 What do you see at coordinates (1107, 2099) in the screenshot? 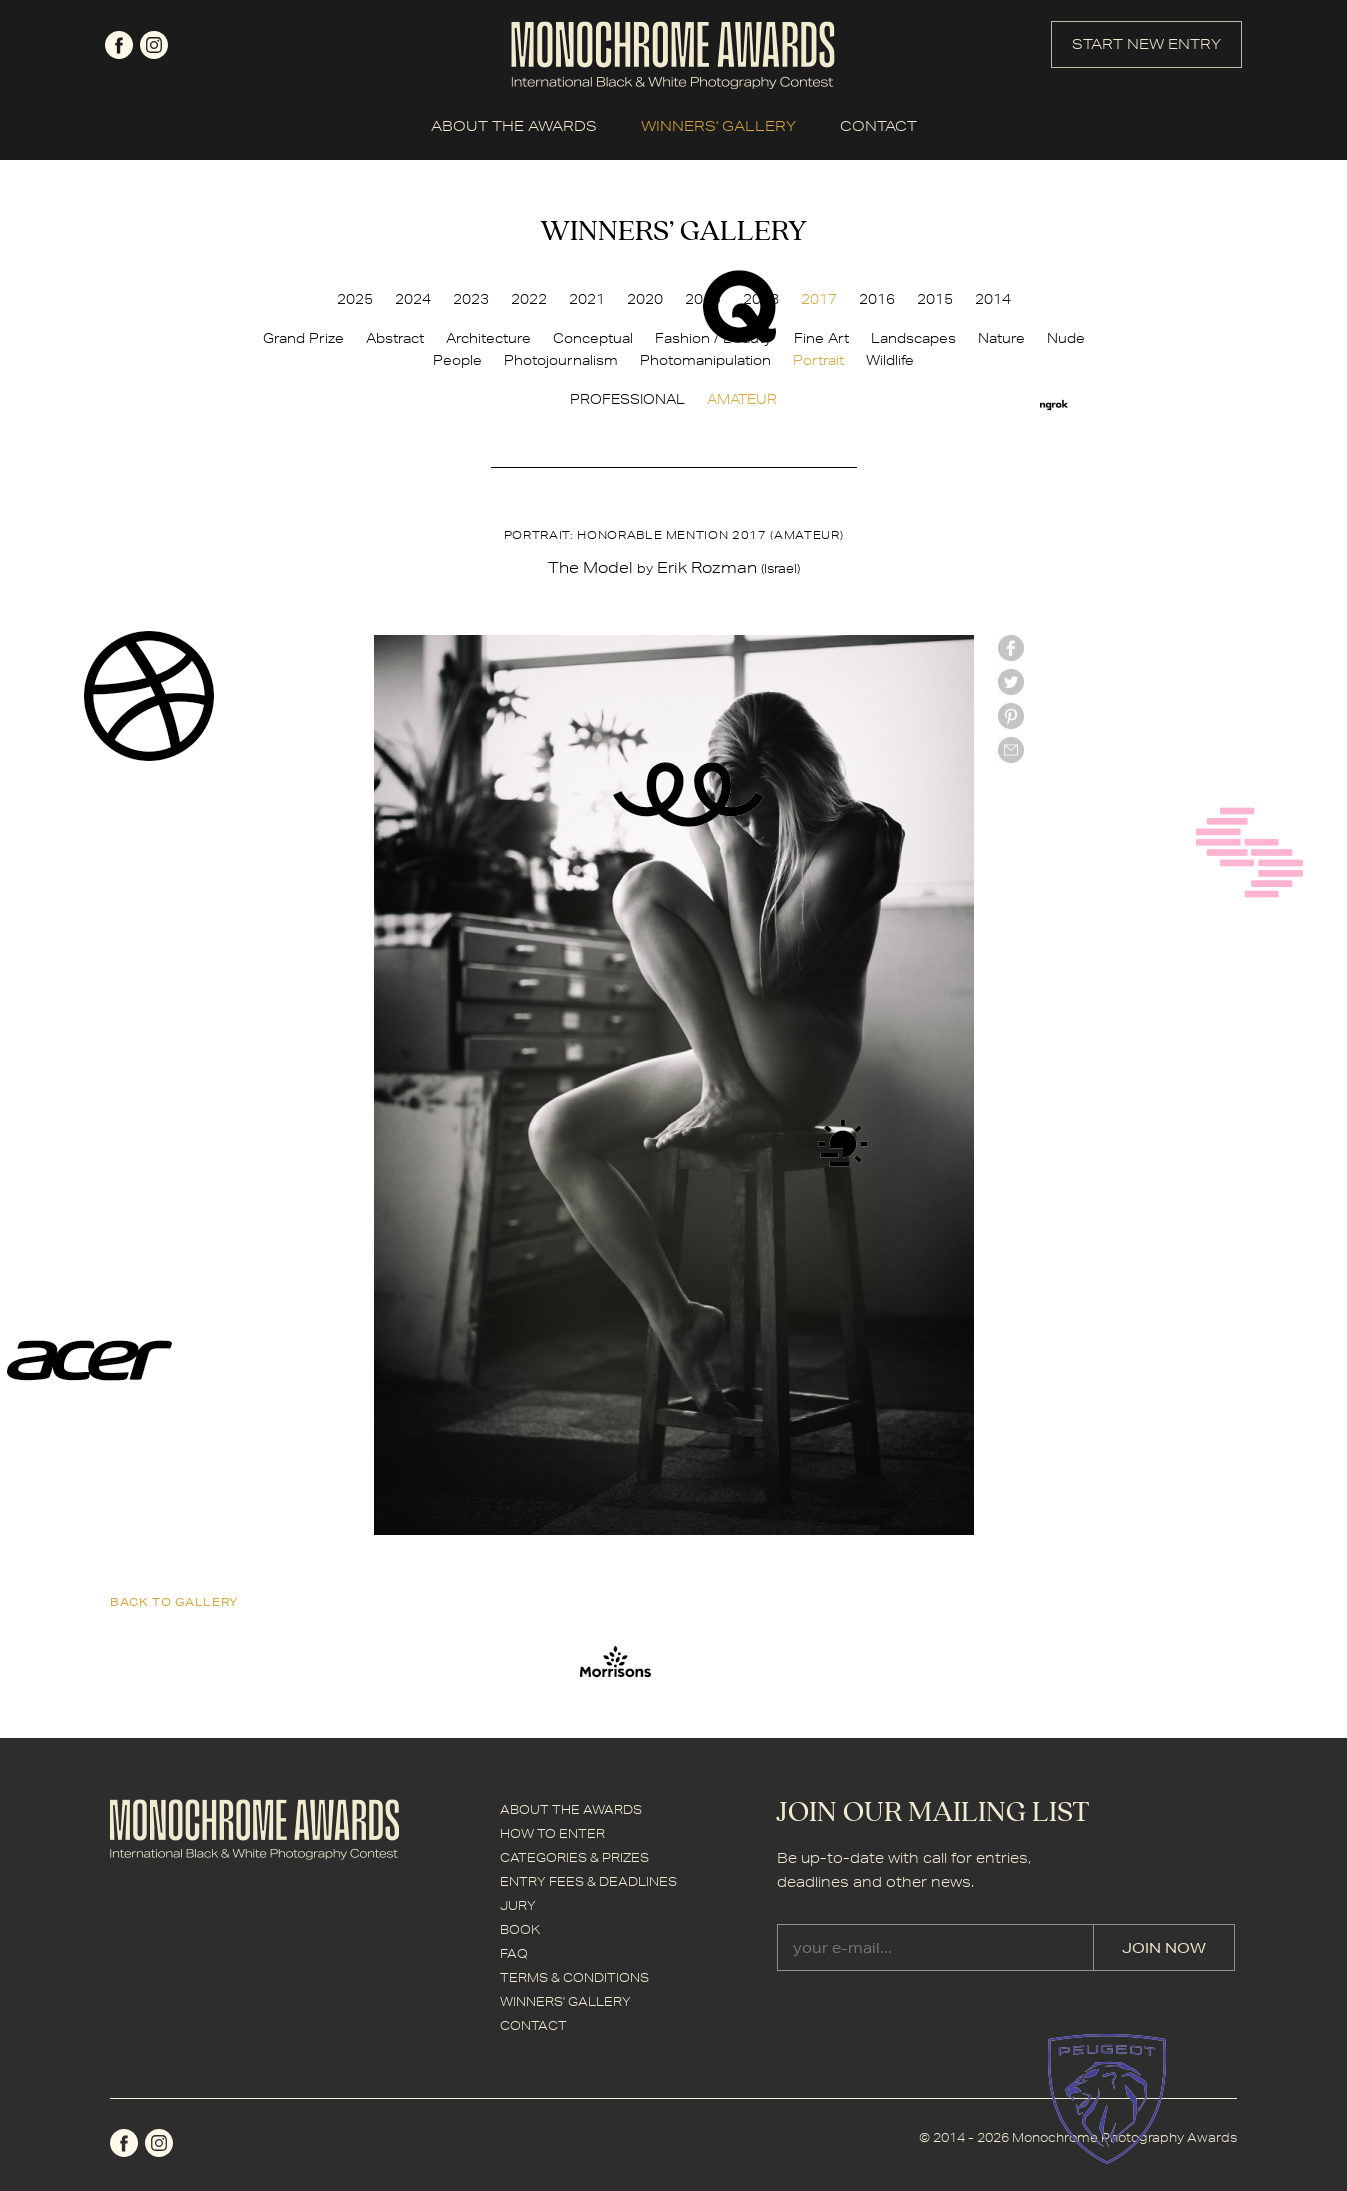
I see `Peugeot brand logo` at bounding box center [1107, 2099].